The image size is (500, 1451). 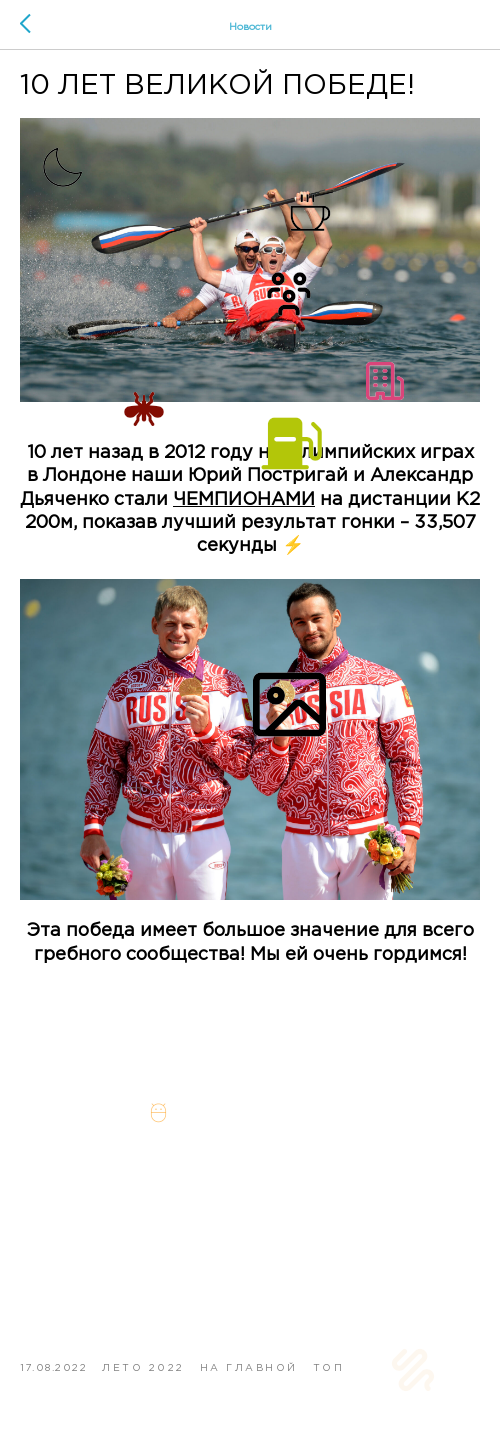 What do you see at coordinates (413, 1370) in the screenshot?
I see `access freehand drawing or sketching tool` at bounding box center [413, 1370].